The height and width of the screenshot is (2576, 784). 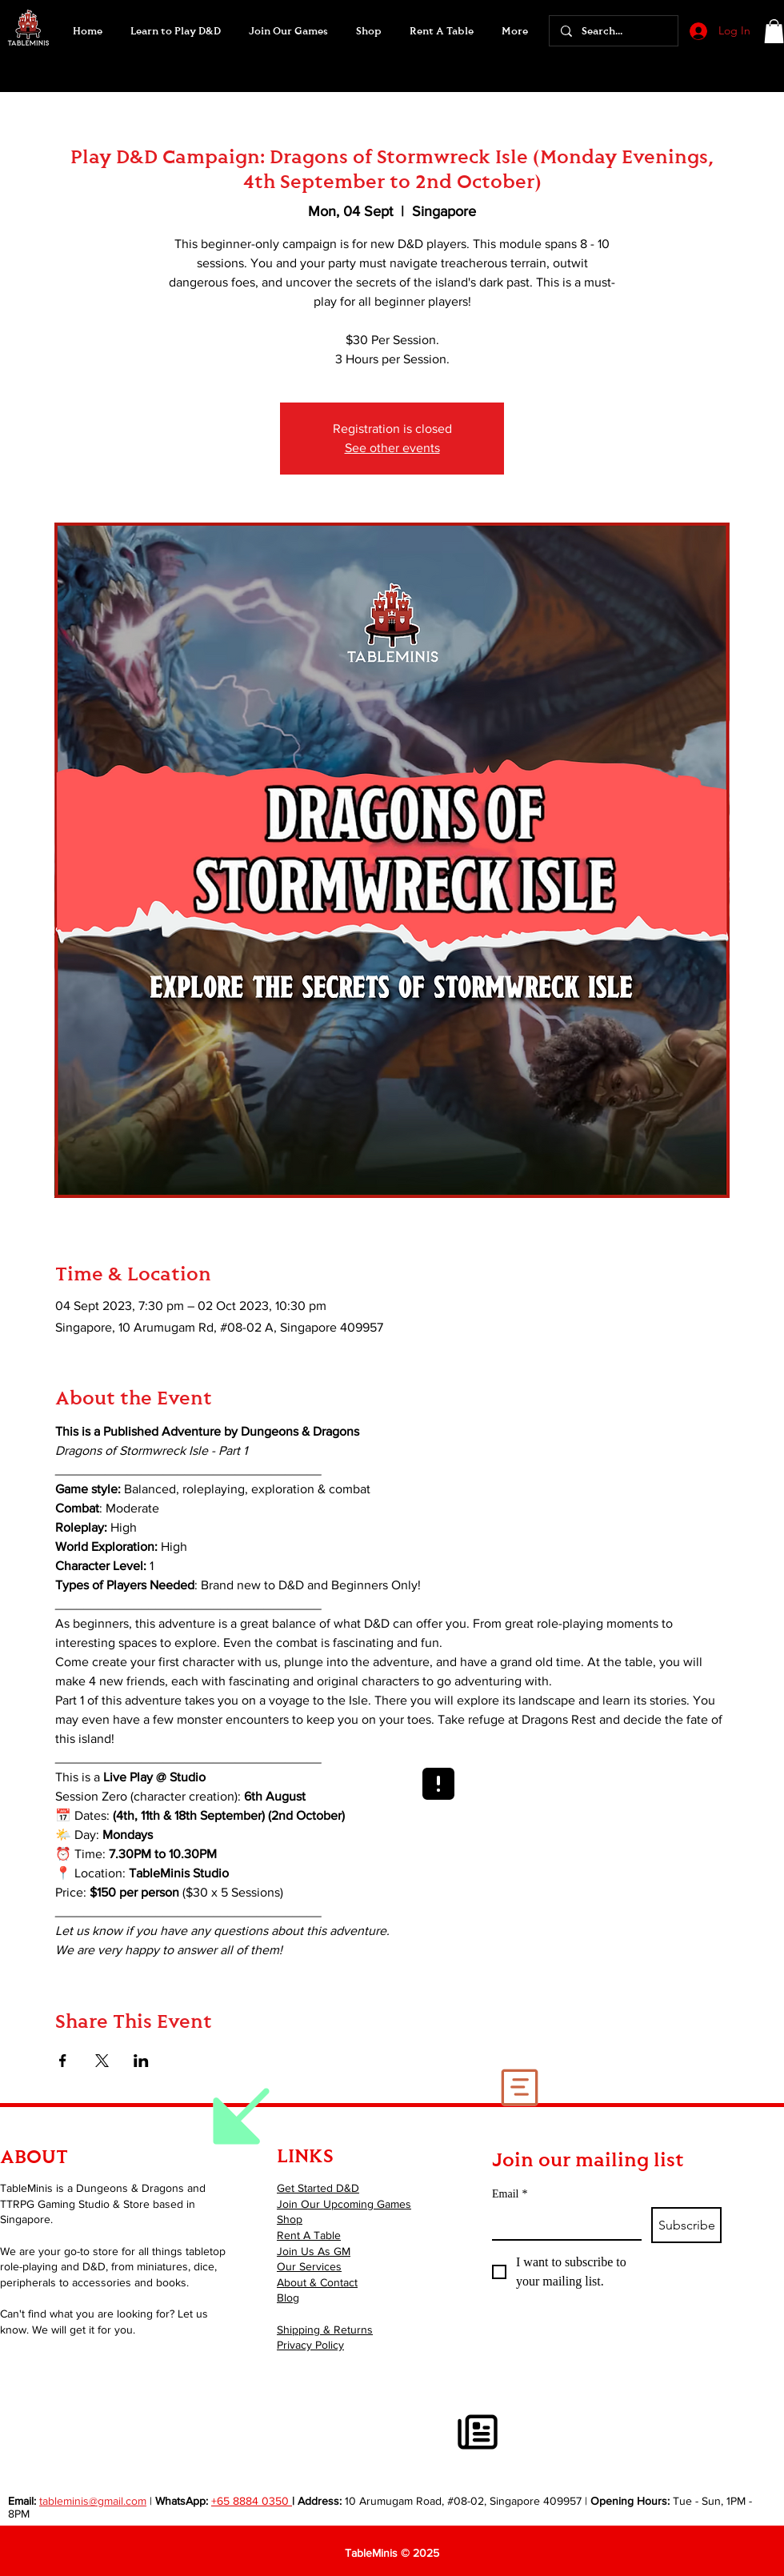 I want to click on view project roadmap or timeline, so click(x=519, y=2087).